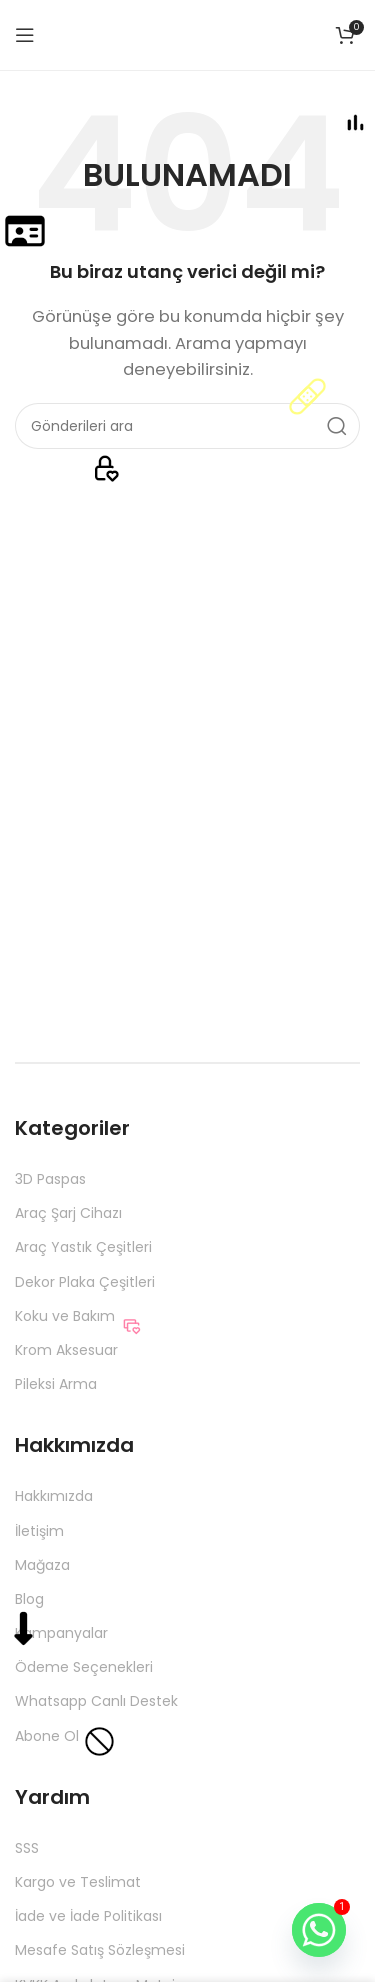  I want to click on donate or send money to a cause you love, so click(131, 1325).